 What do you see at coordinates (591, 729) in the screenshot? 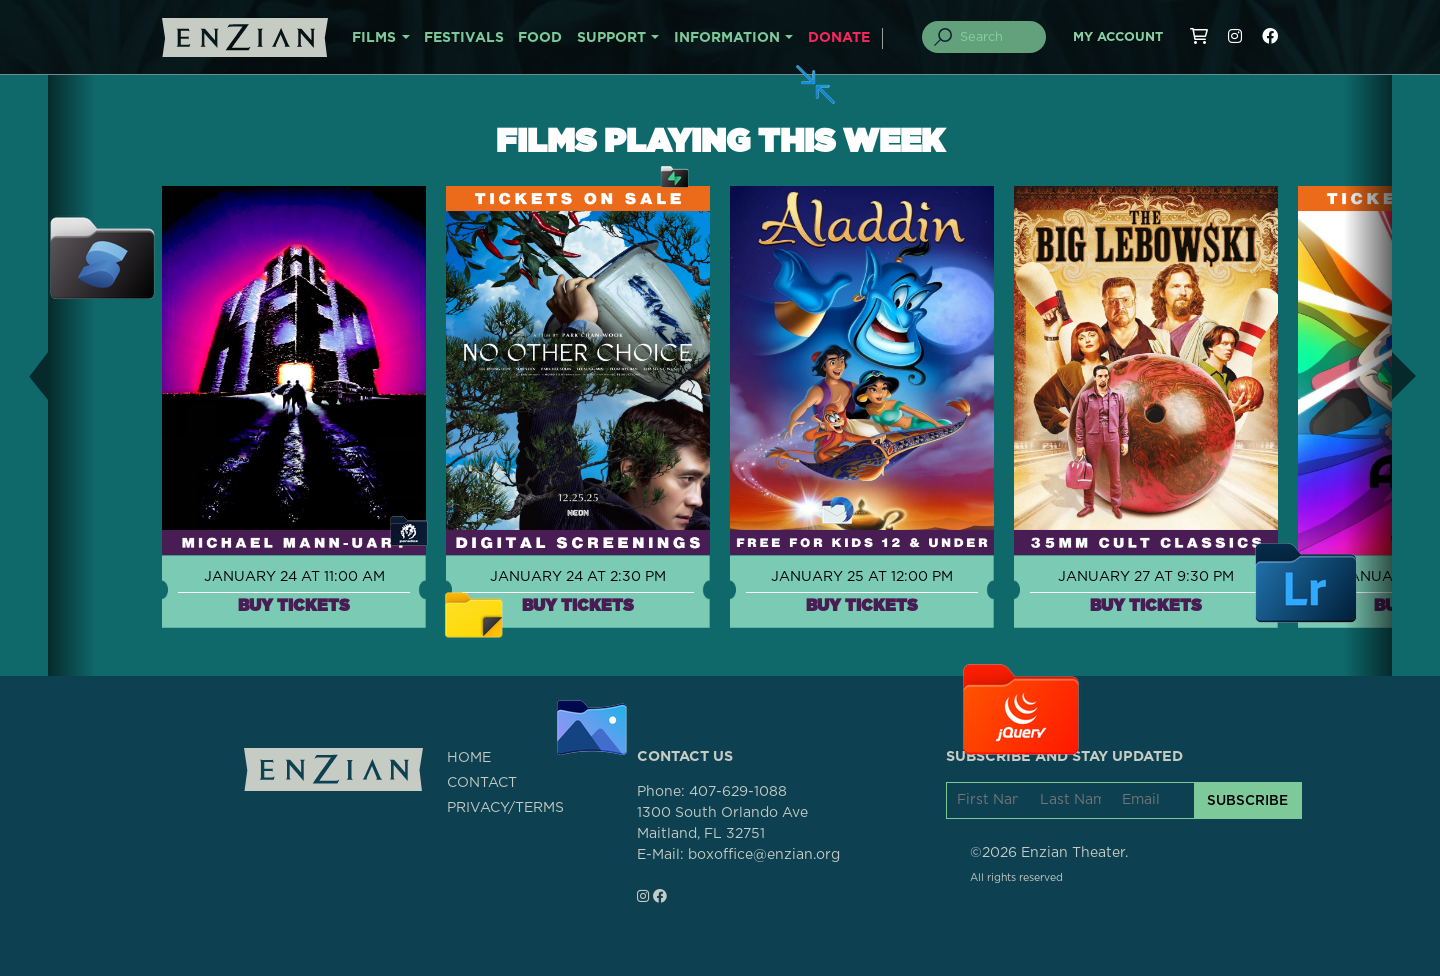
I see `open panorama photos folder` at bounding box center [591, 729].